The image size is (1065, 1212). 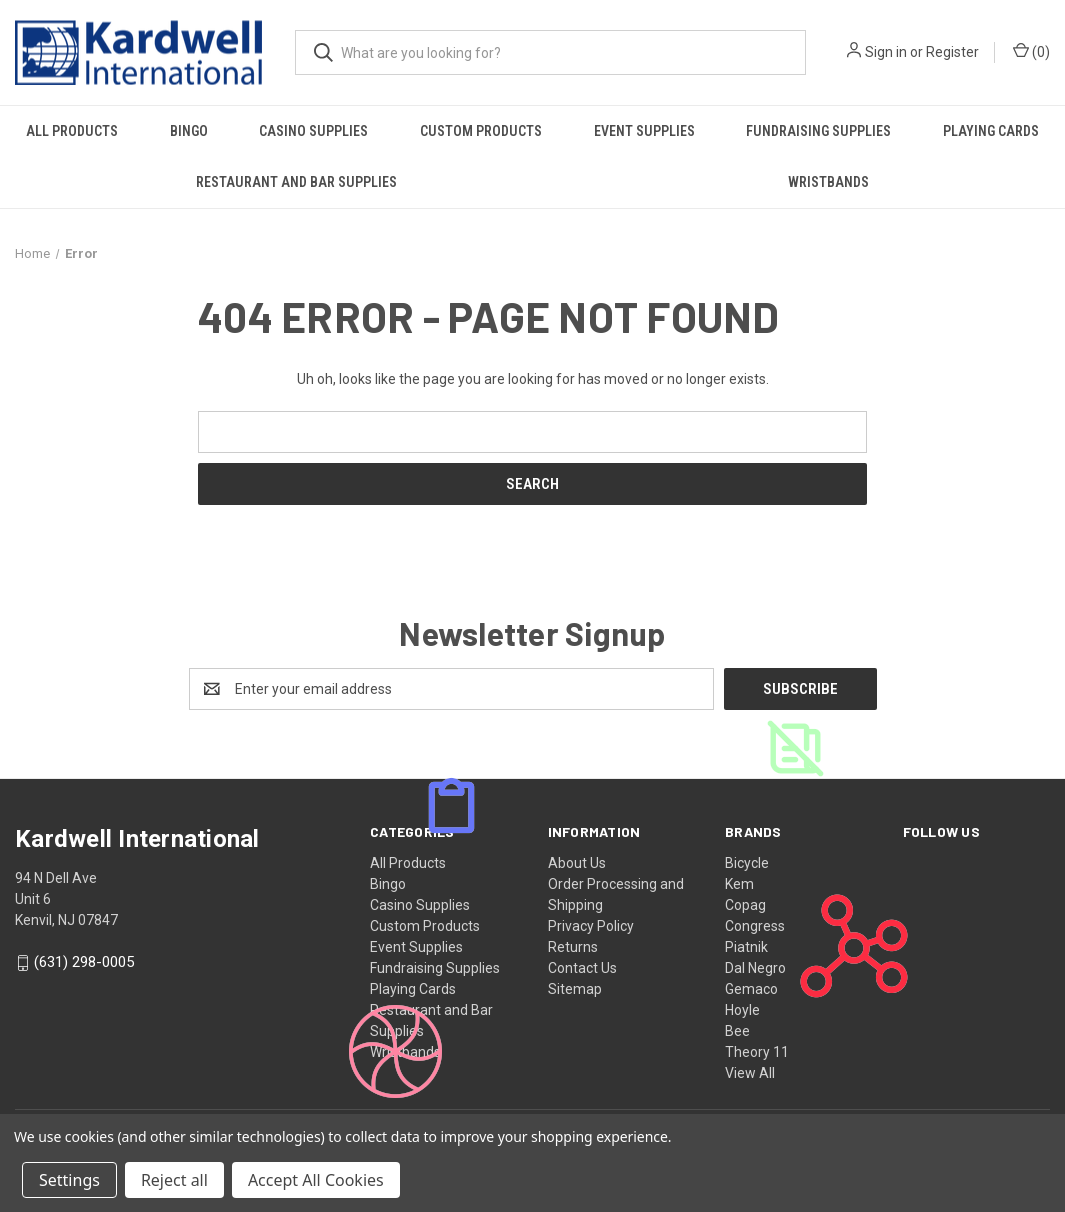 What do you see at coordinates (795, 748) in the screenshot?
I see `disable news feed notifications` at bounding box center [795, 748].